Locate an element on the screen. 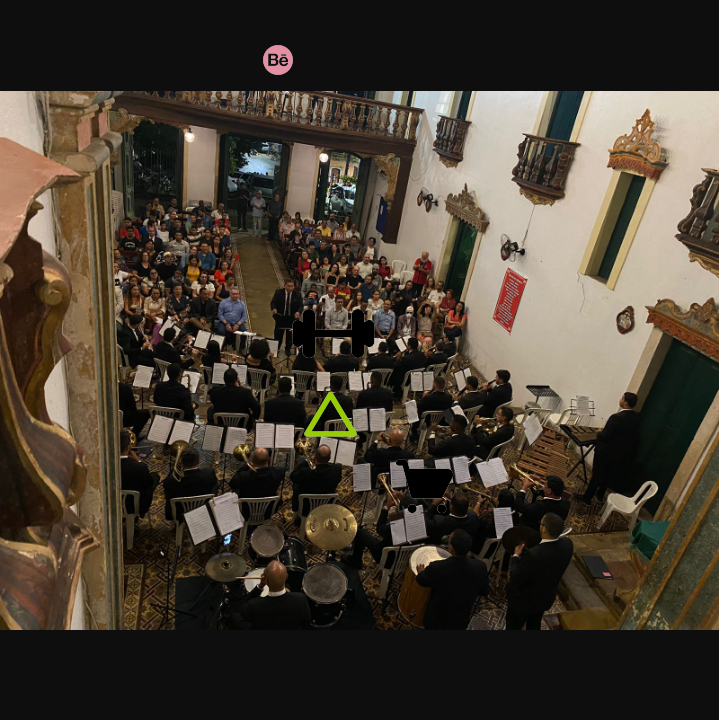 The width and height of the screenshot is (719, 720). vercel platform logo is located at coordinates (330, 415).